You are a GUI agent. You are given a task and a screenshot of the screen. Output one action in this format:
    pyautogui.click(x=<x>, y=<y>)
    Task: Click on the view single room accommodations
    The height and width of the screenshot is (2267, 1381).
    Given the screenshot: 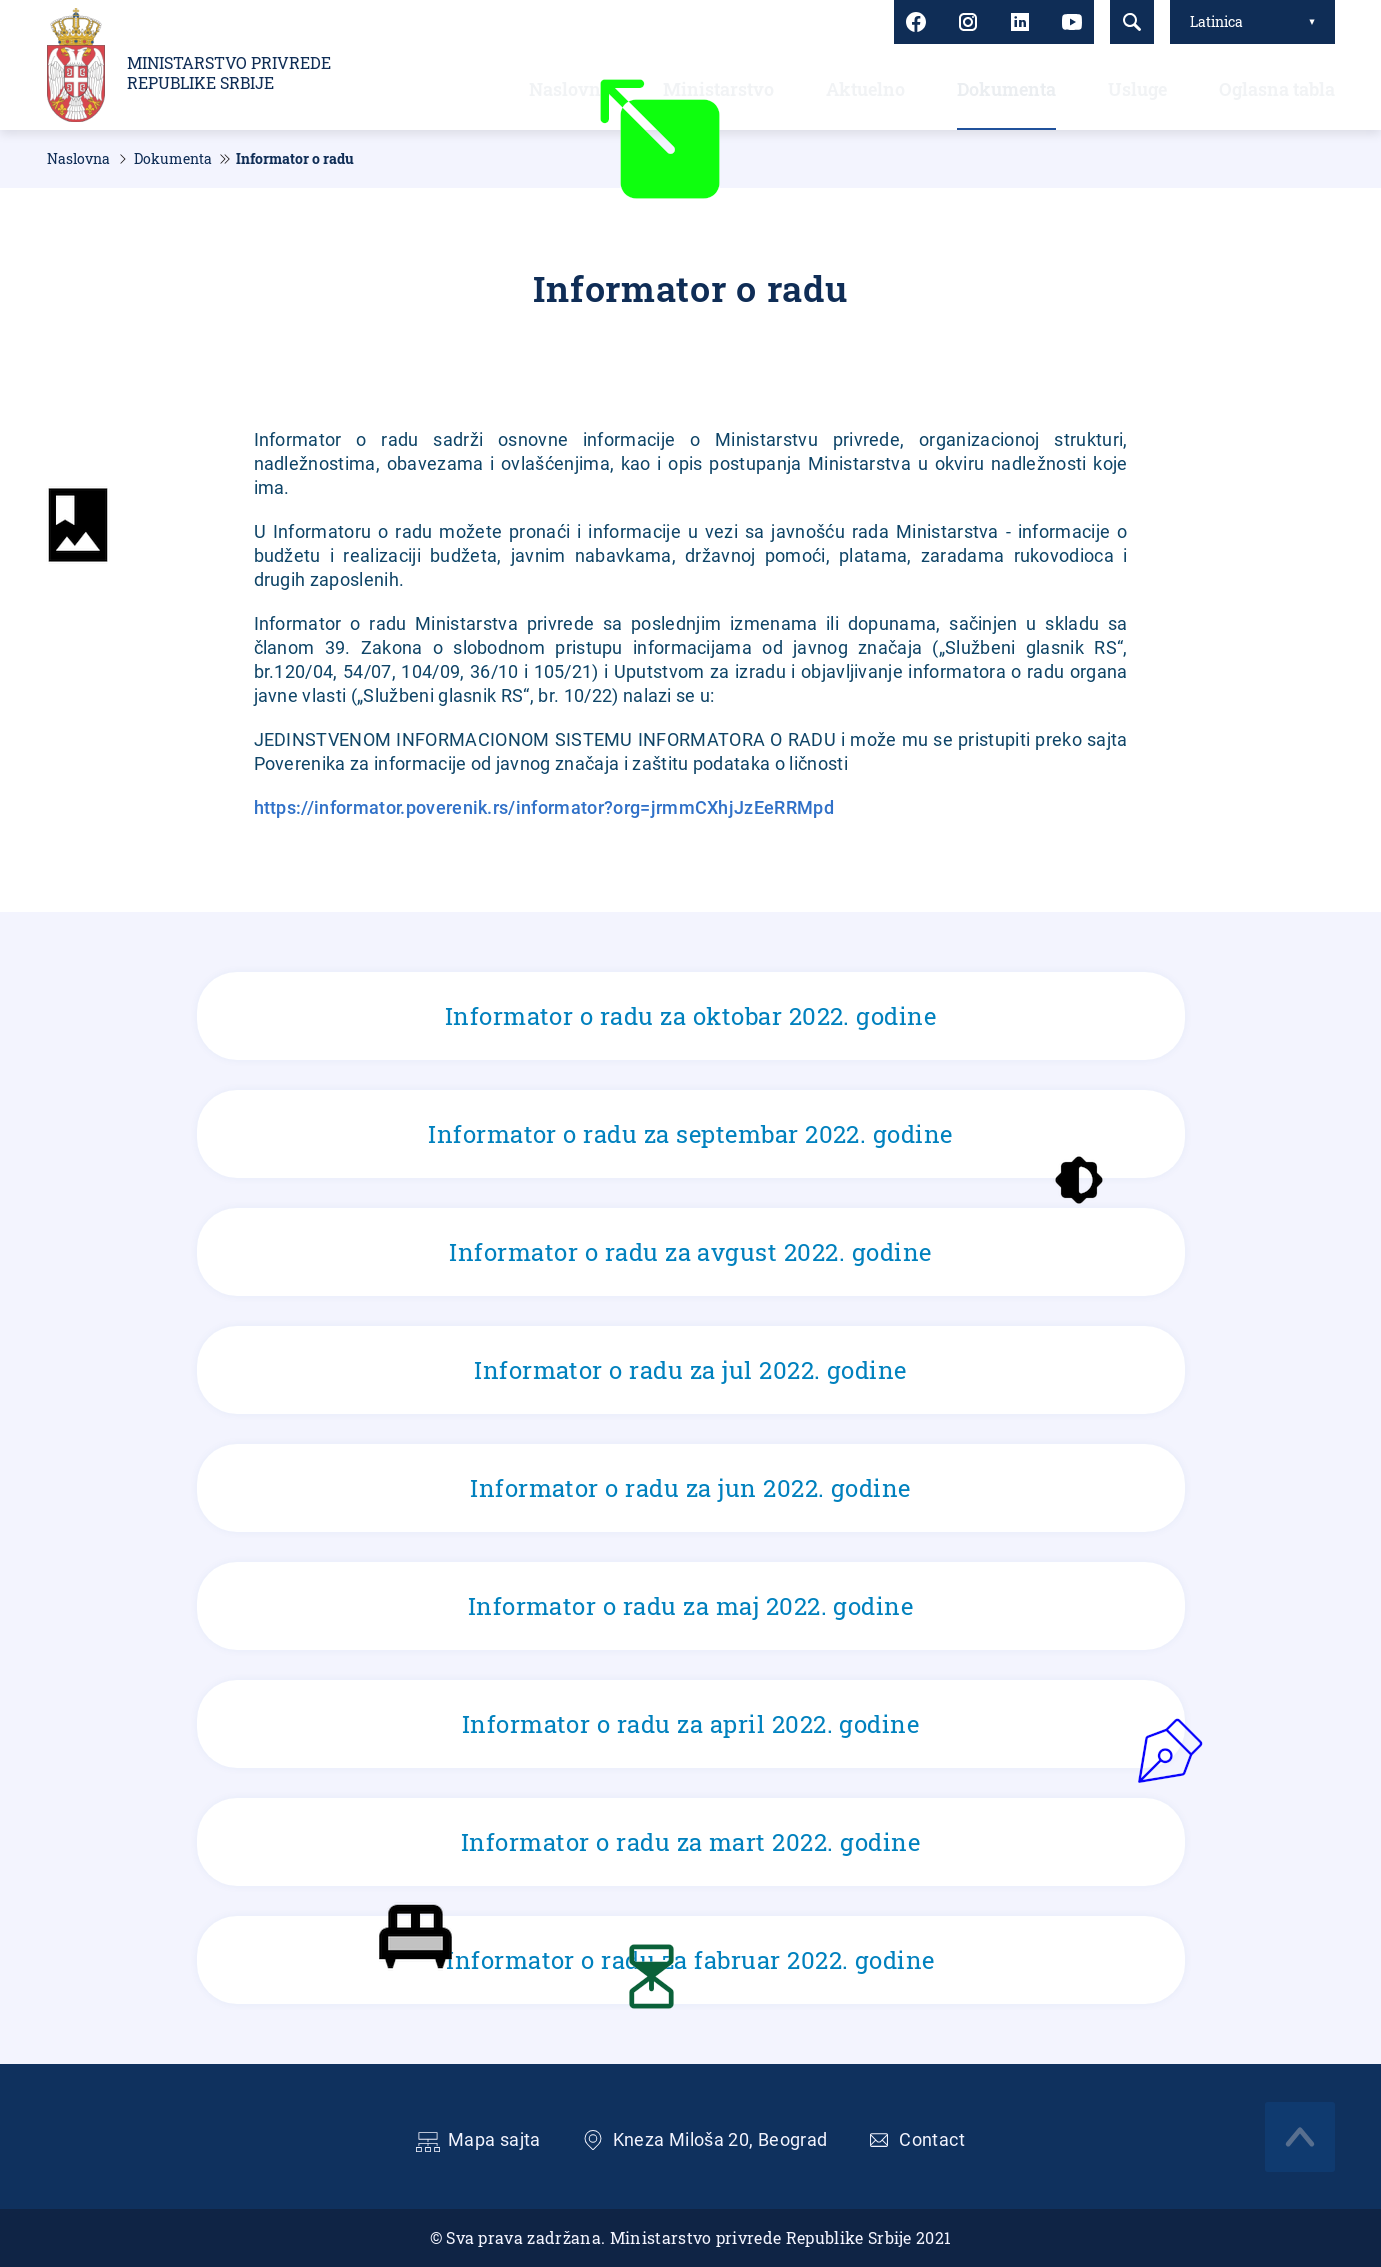 What is the action you would take?
    pyautogui.click(x=415, y=1936)
    